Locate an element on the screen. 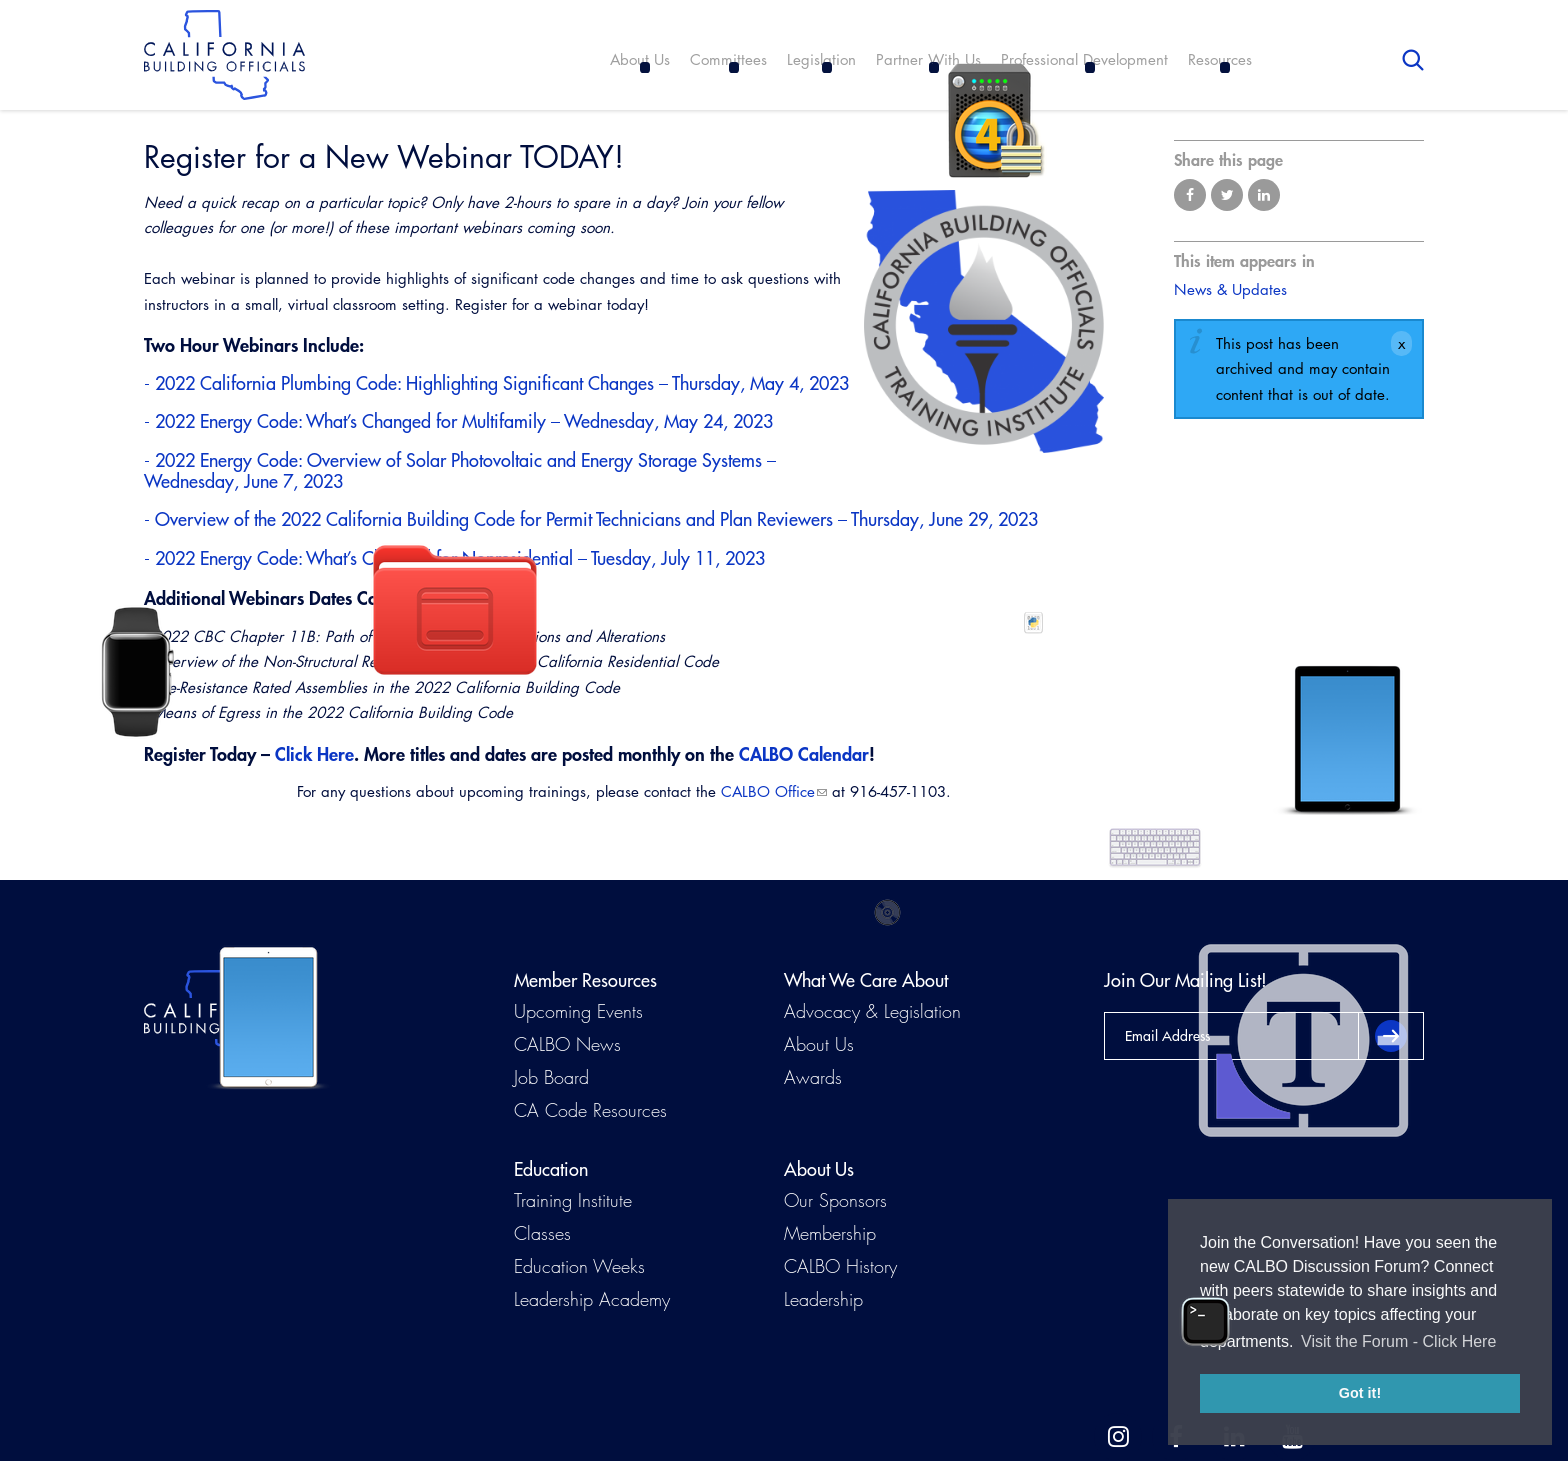  apple watch device icon is located at coordinates (136, 672).